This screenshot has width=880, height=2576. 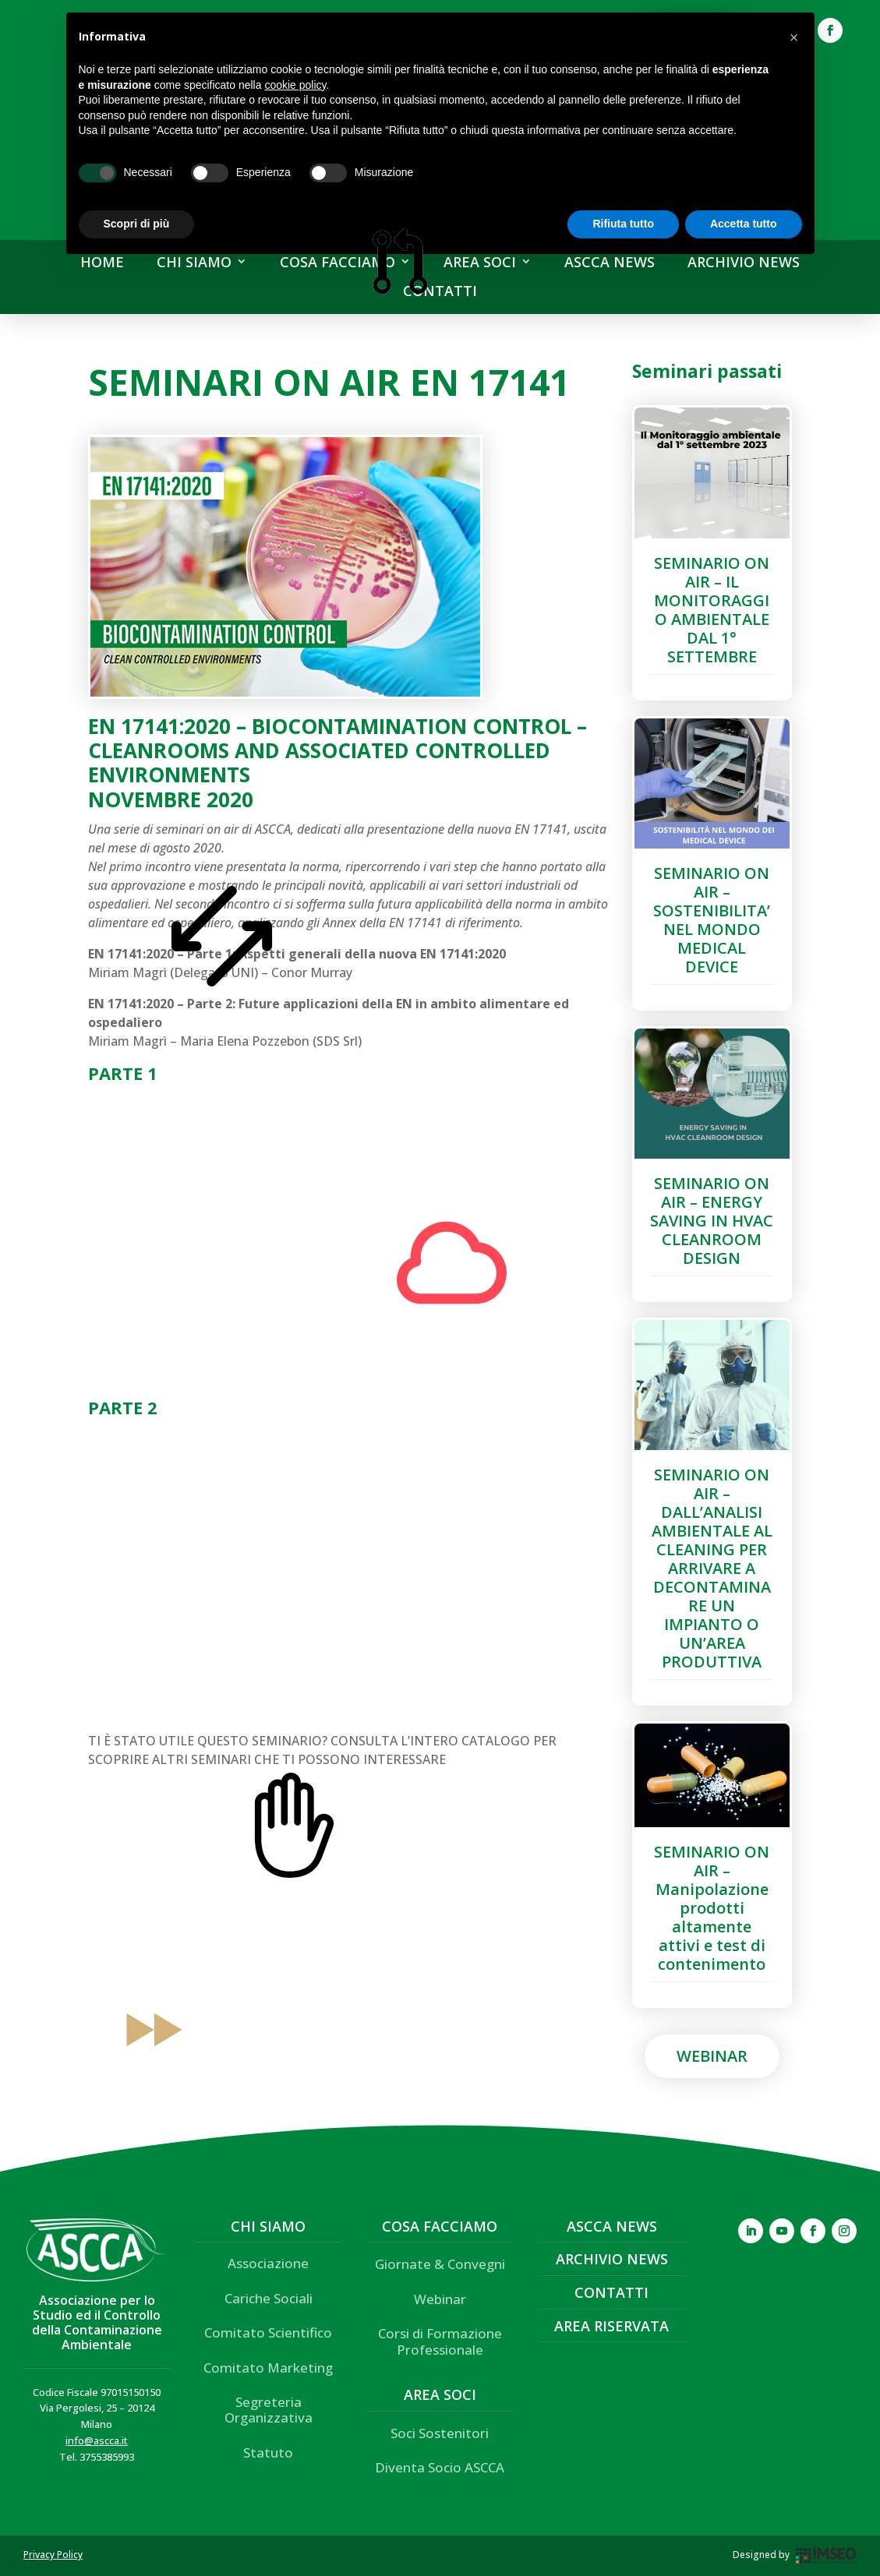 What do you see at coordinates (221, 936) in the screenshot?
I see `expand or resize diagonally` at bounding box center [221, 936].